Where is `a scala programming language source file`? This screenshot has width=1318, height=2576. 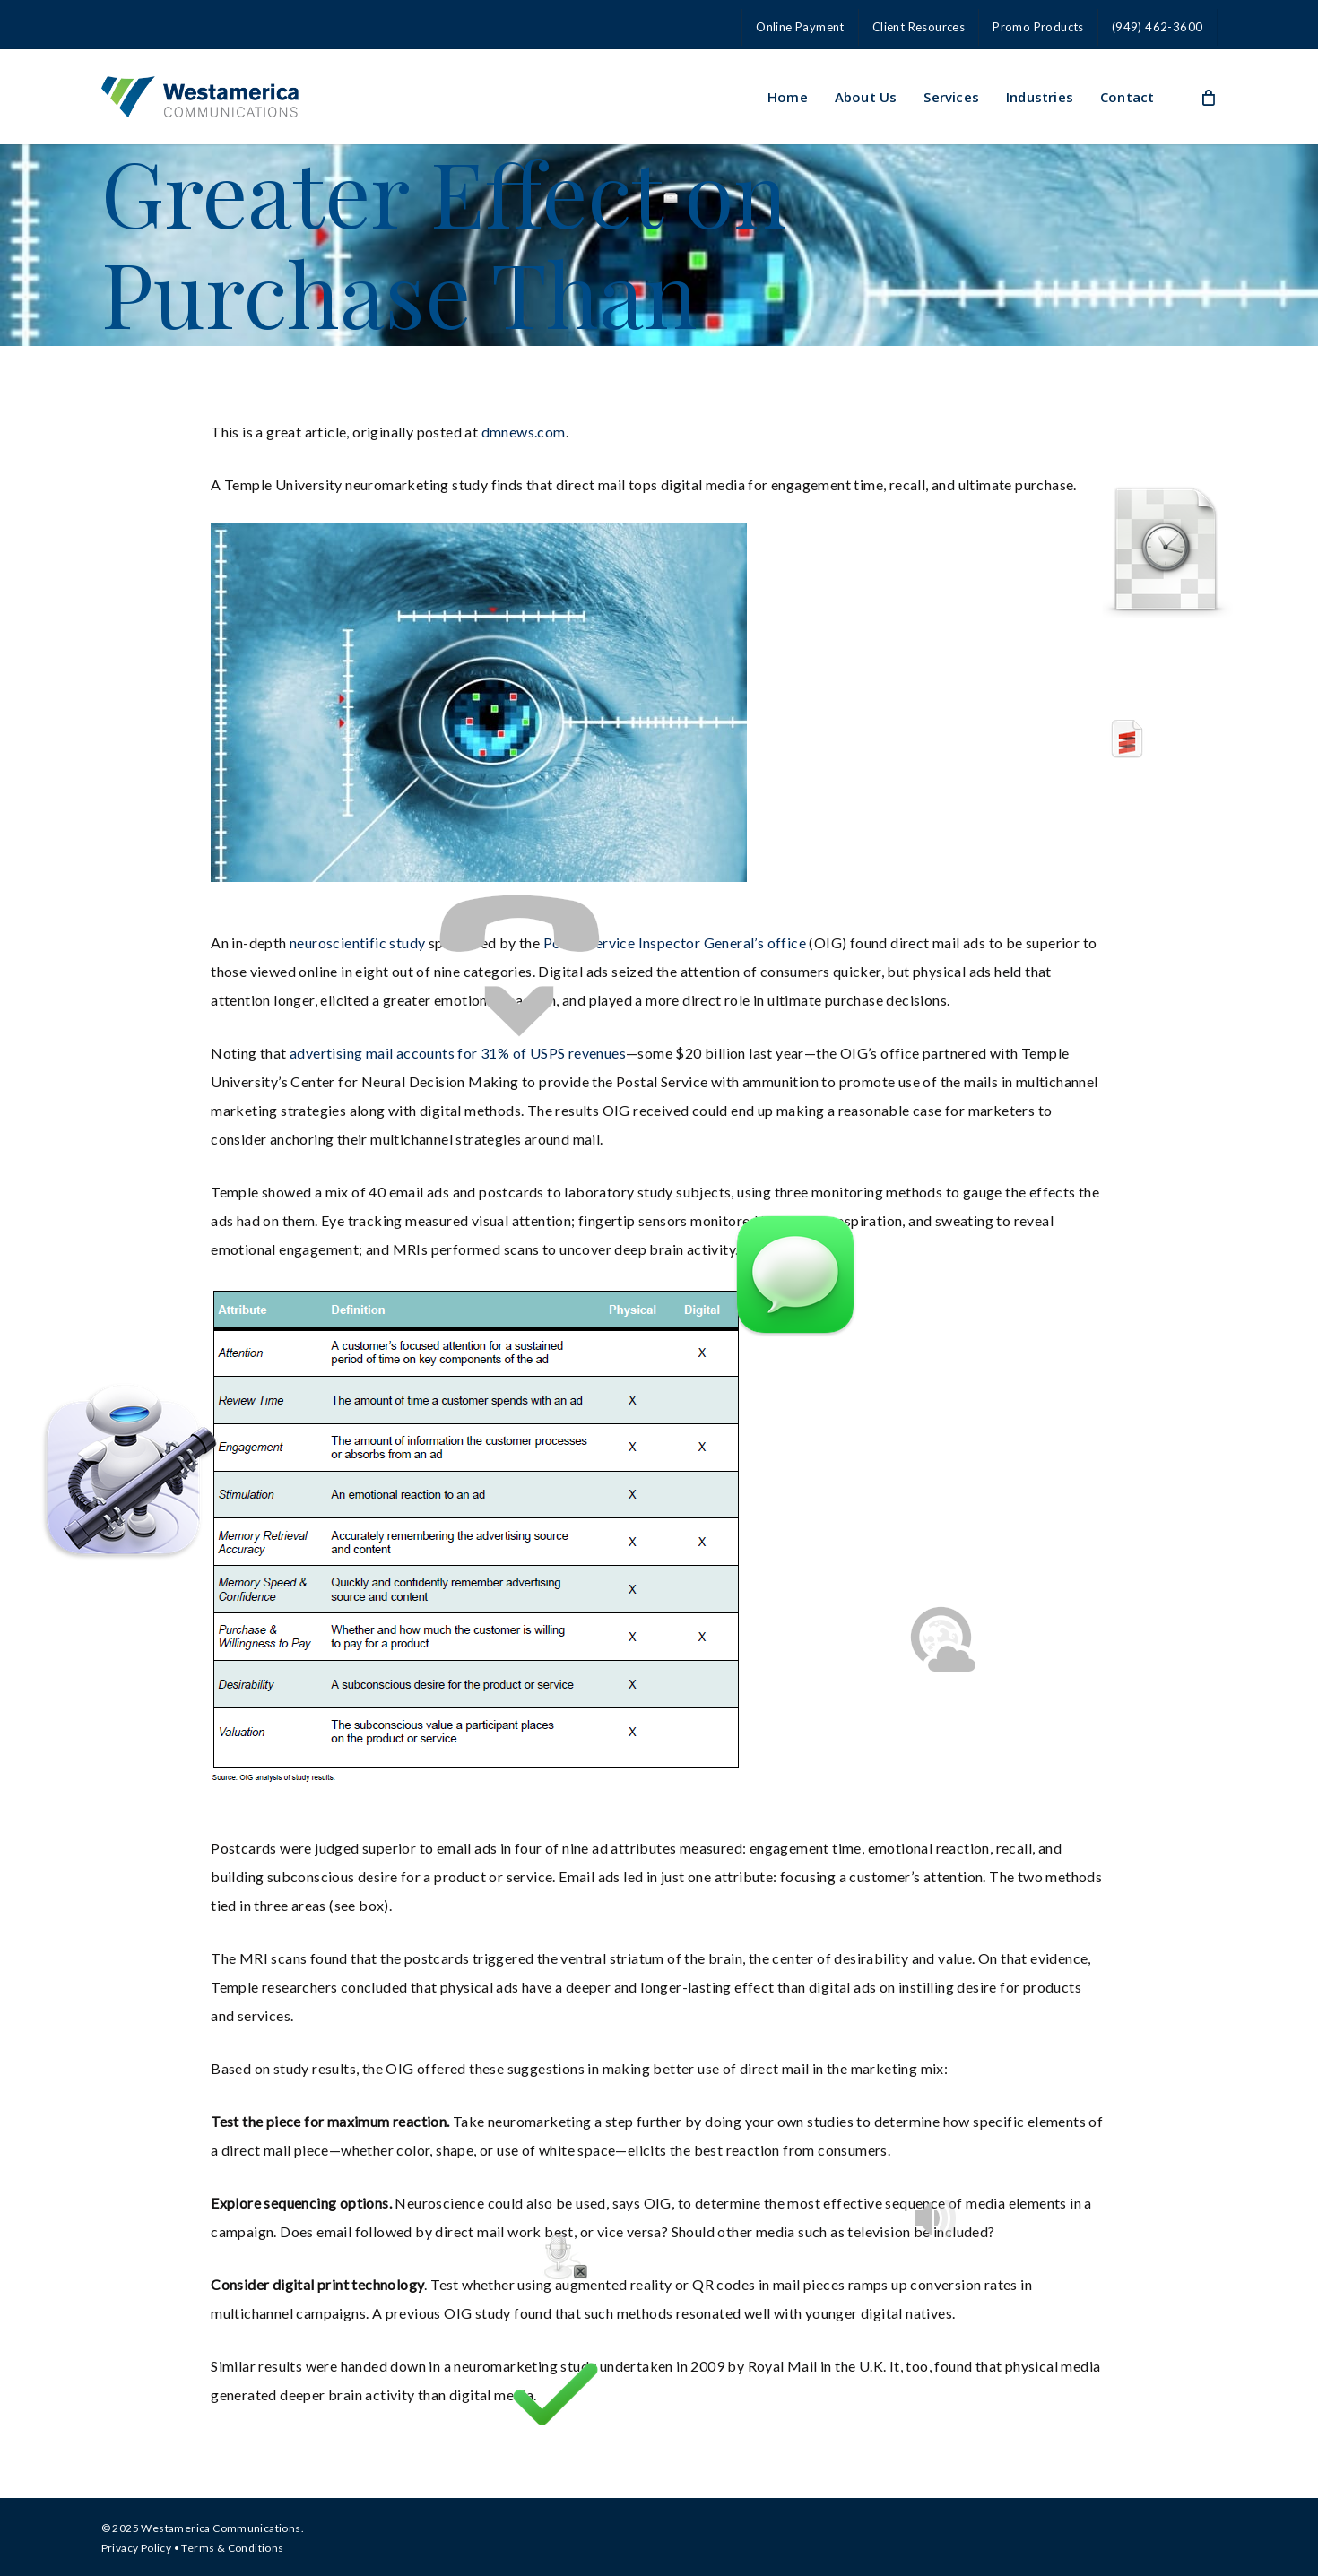 a scala programming language source file is located at coordinates (1127, 739).